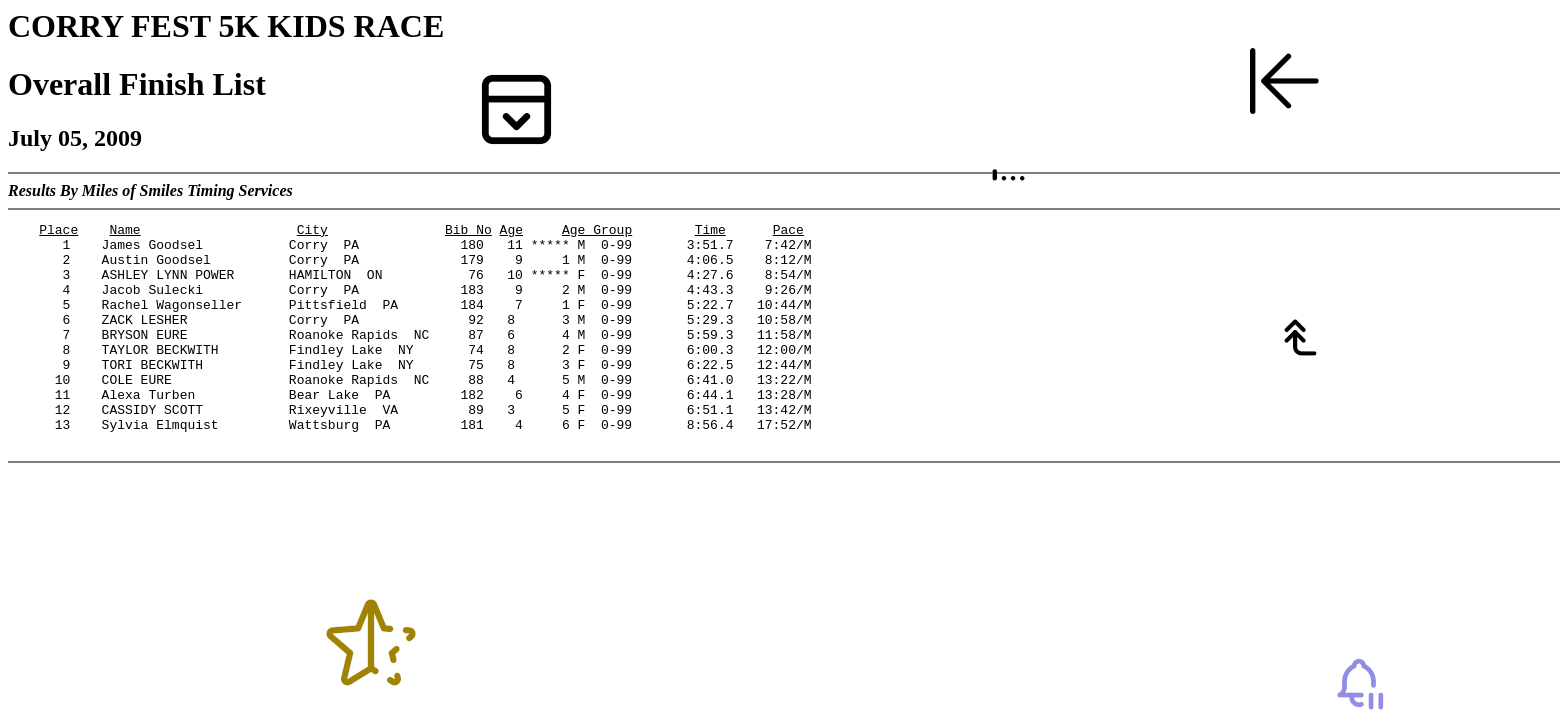 Image resolution: width=1568 pixels, height=720 pixels. Describe the element at coordinates (1359, 683) in the screenshot. I see `pause notifications` at that location.